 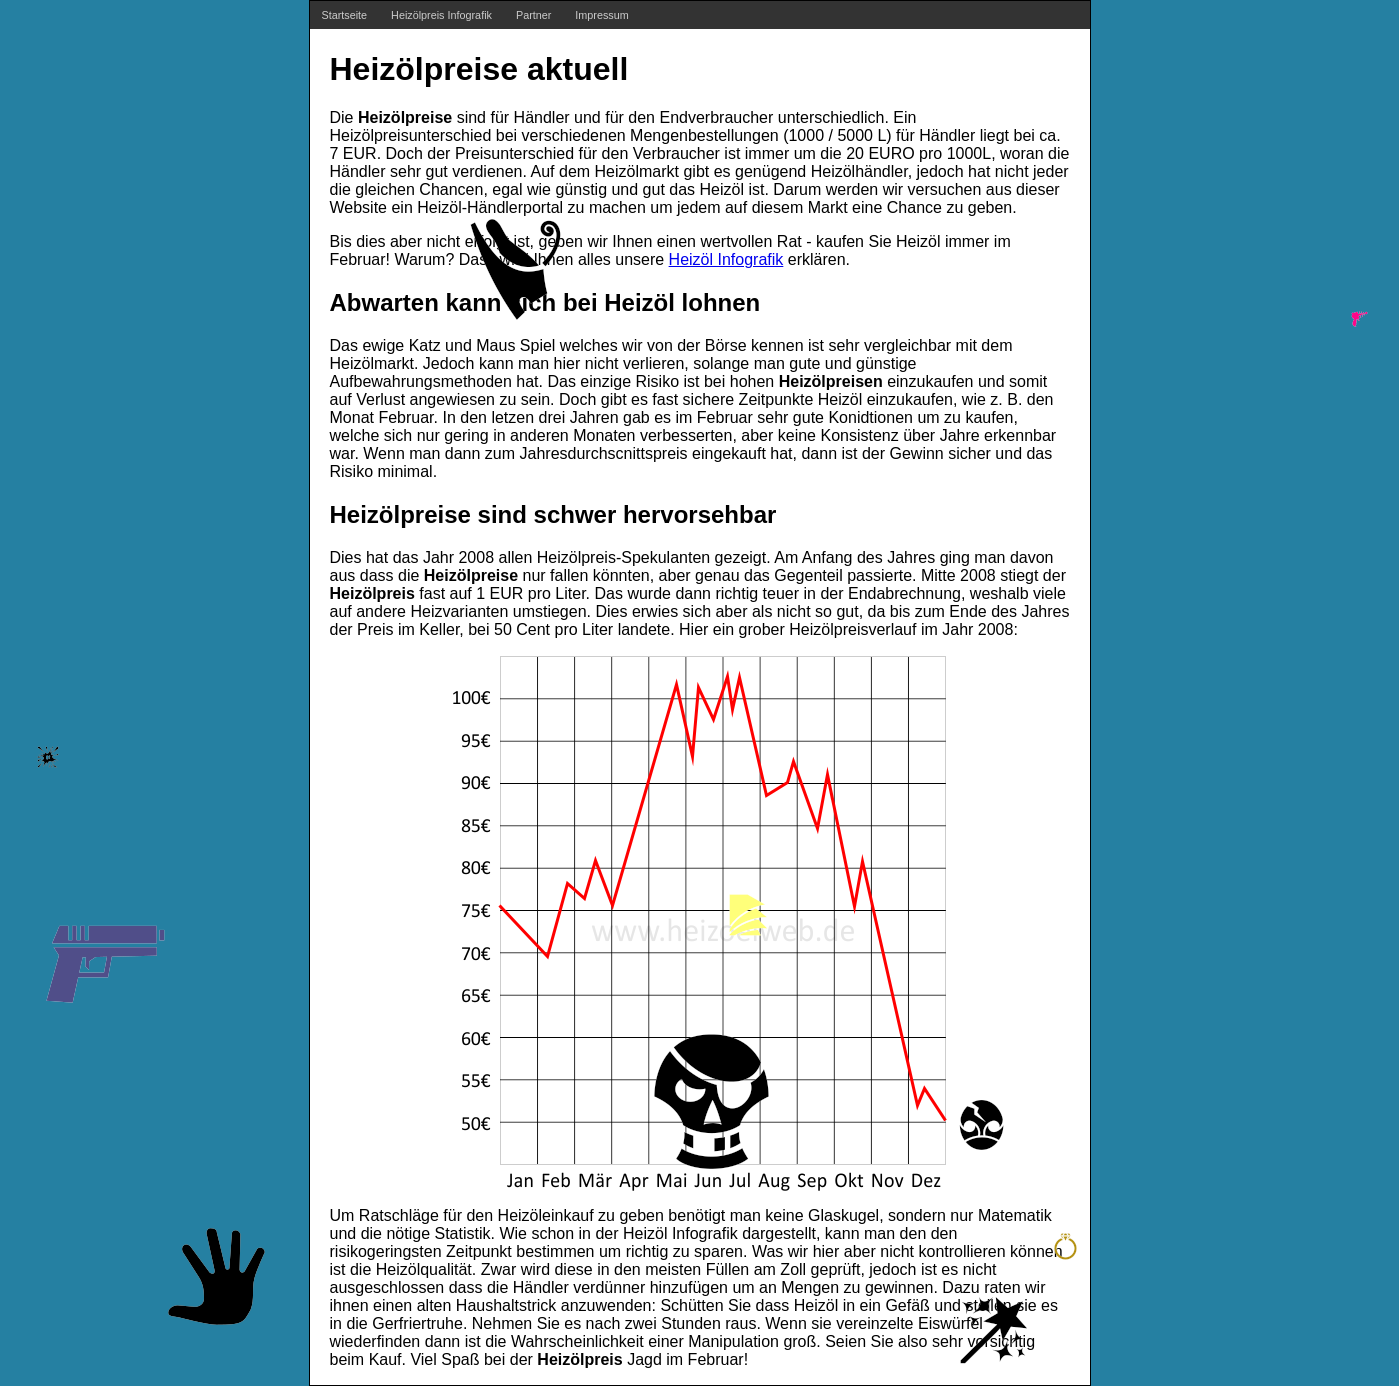 What do you see at coordinates (994, 1330) in the screenshot?
I see `apply magic effects or filters` at bounding box center [994, 1330].